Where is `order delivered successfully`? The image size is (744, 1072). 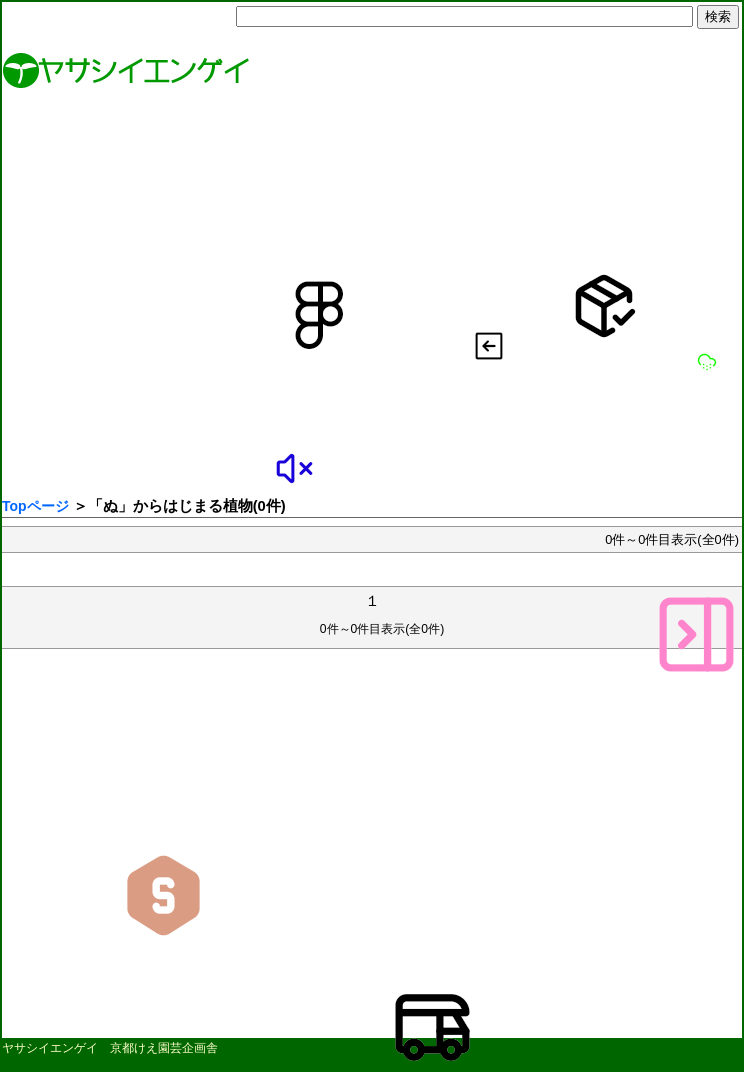
order delivered successfully is located at coordinates (604, 306).